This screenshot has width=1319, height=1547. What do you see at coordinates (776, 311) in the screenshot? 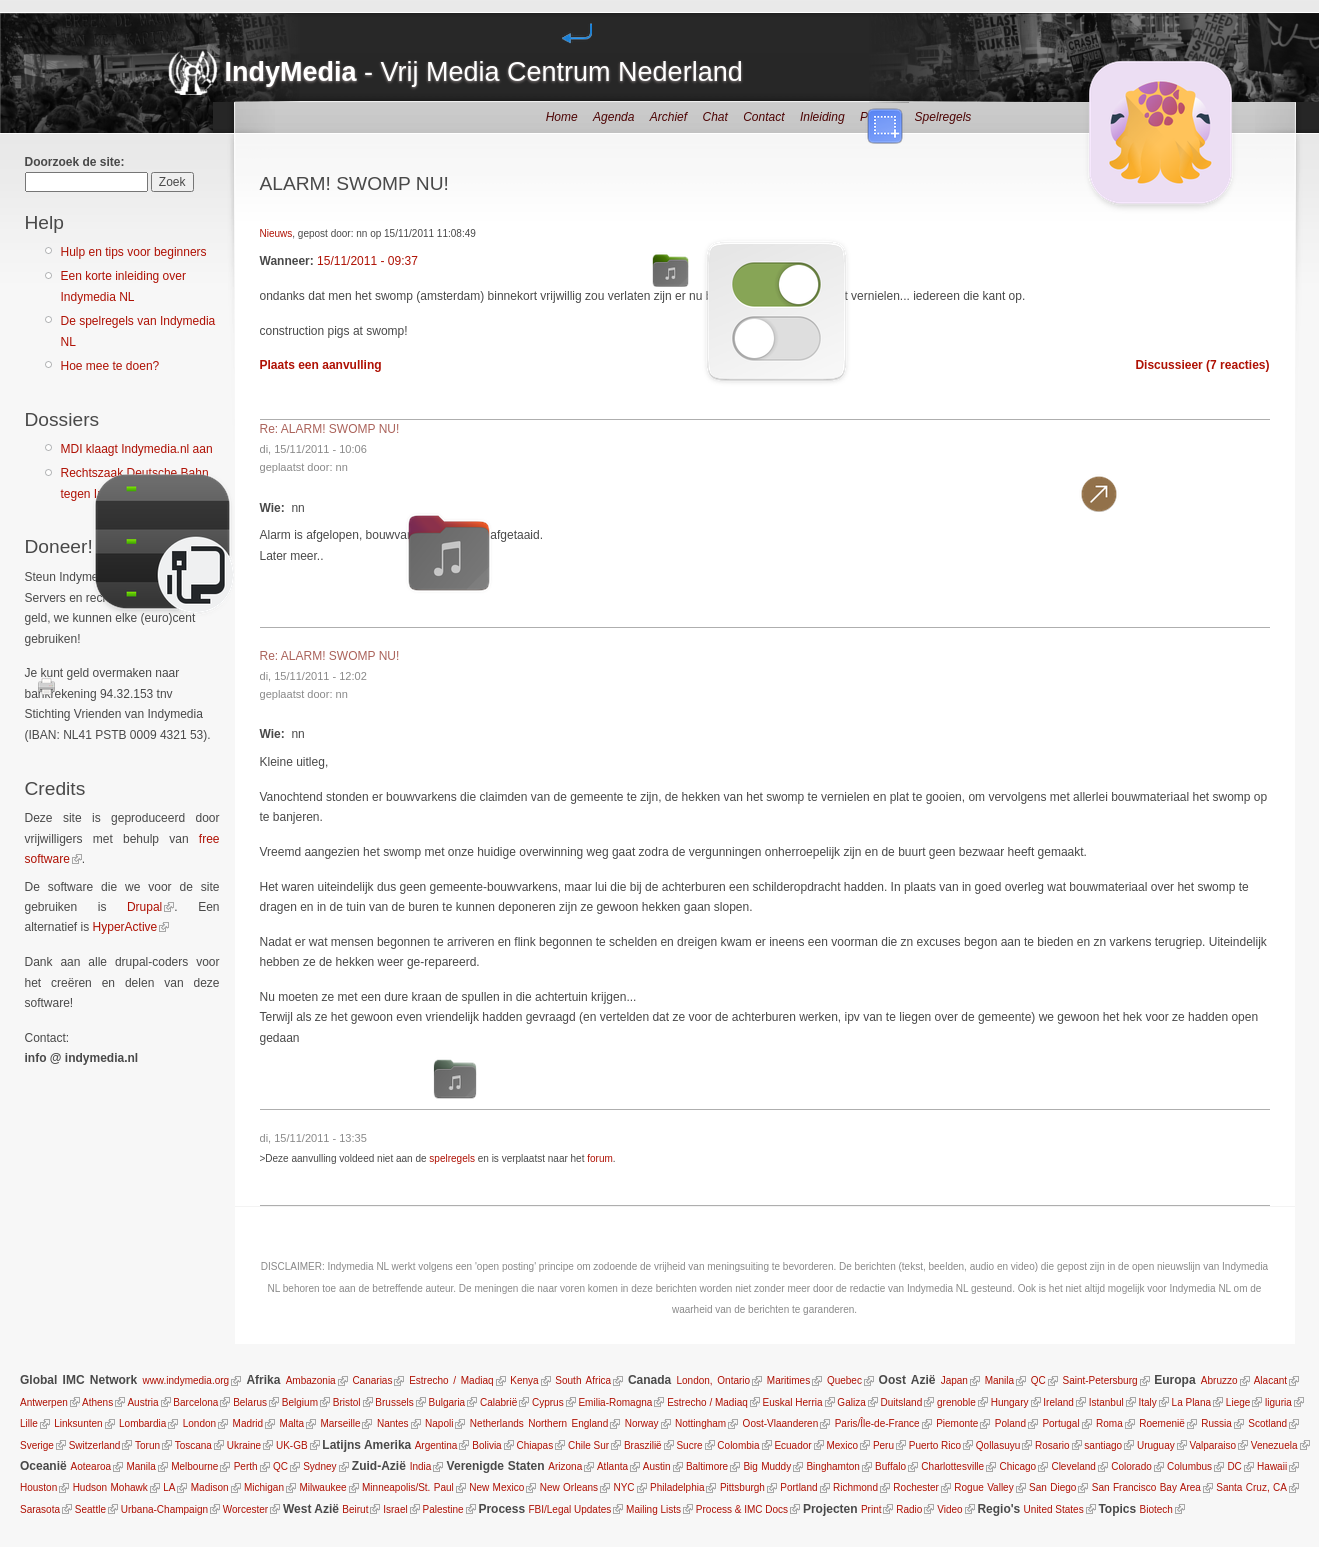
I see `open unity tweak tool settings` at bounding box center [776, 311].